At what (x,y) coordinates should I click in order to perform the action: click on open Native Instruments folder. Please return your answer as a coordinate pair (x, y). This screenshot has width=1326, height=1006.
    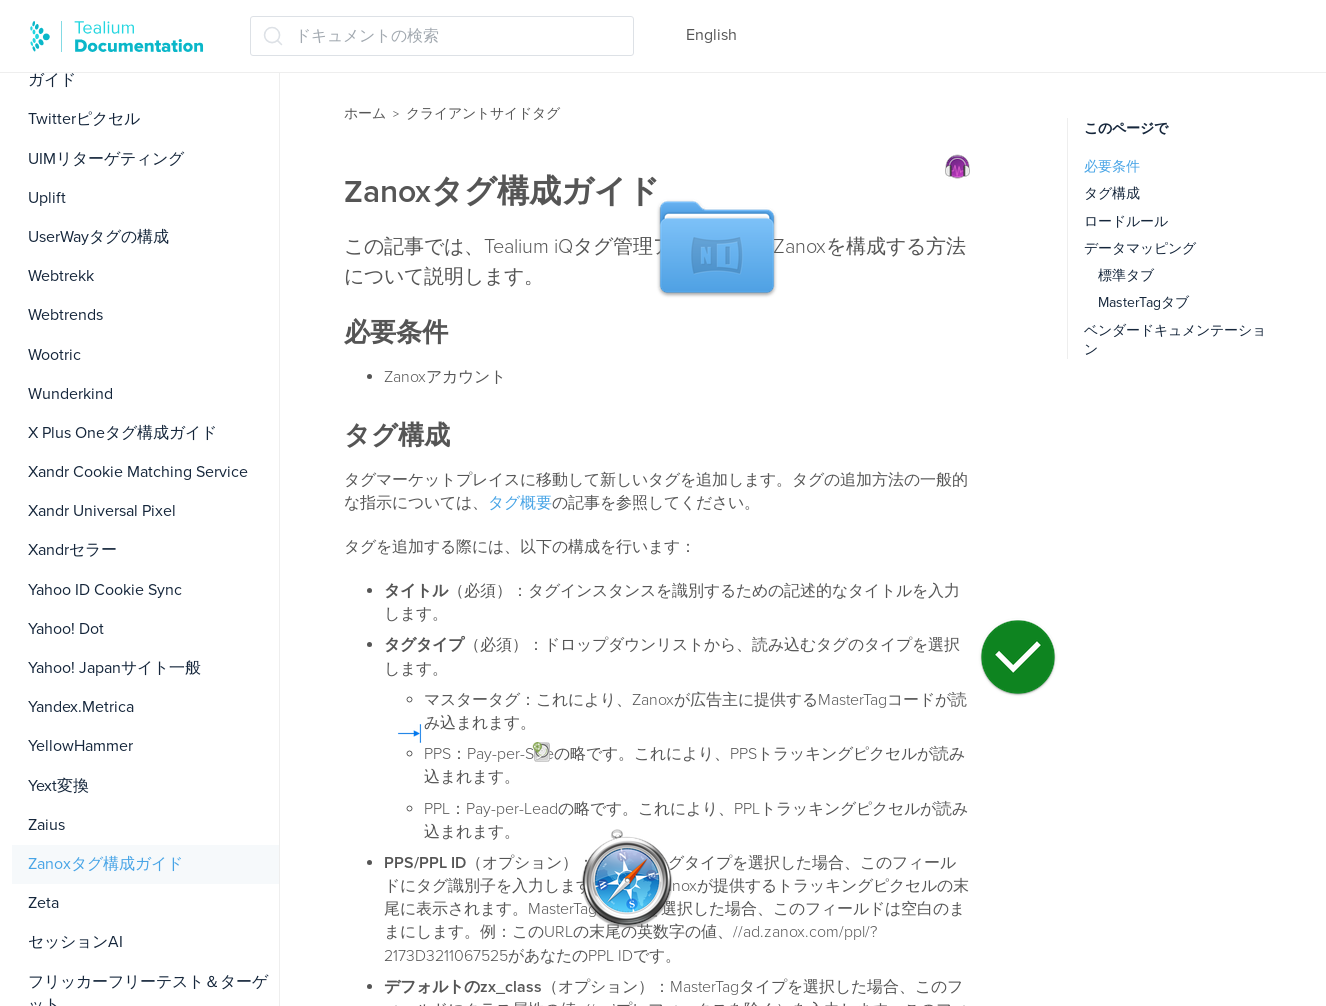
    Looking at the image, I should click on (717, 247).